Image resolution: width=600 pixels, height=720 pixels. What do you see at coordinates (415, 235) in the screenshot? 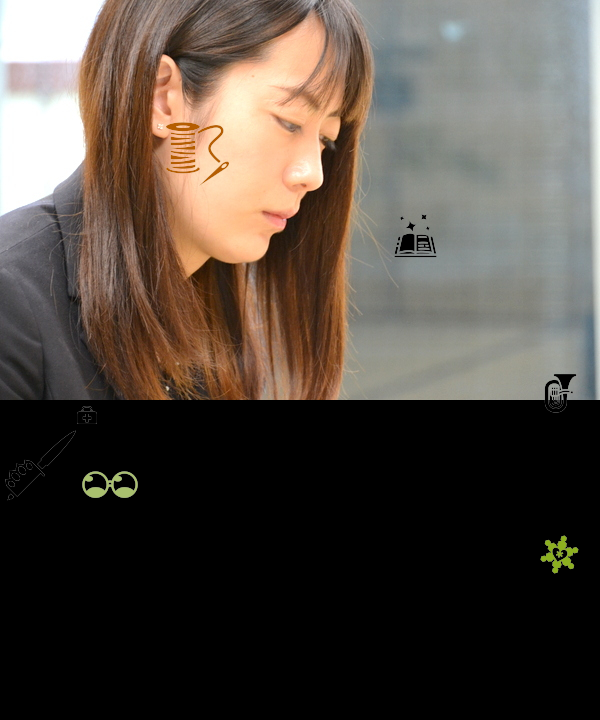
I see `open your spell book or magic abilities` at bounding box center [415, 235].